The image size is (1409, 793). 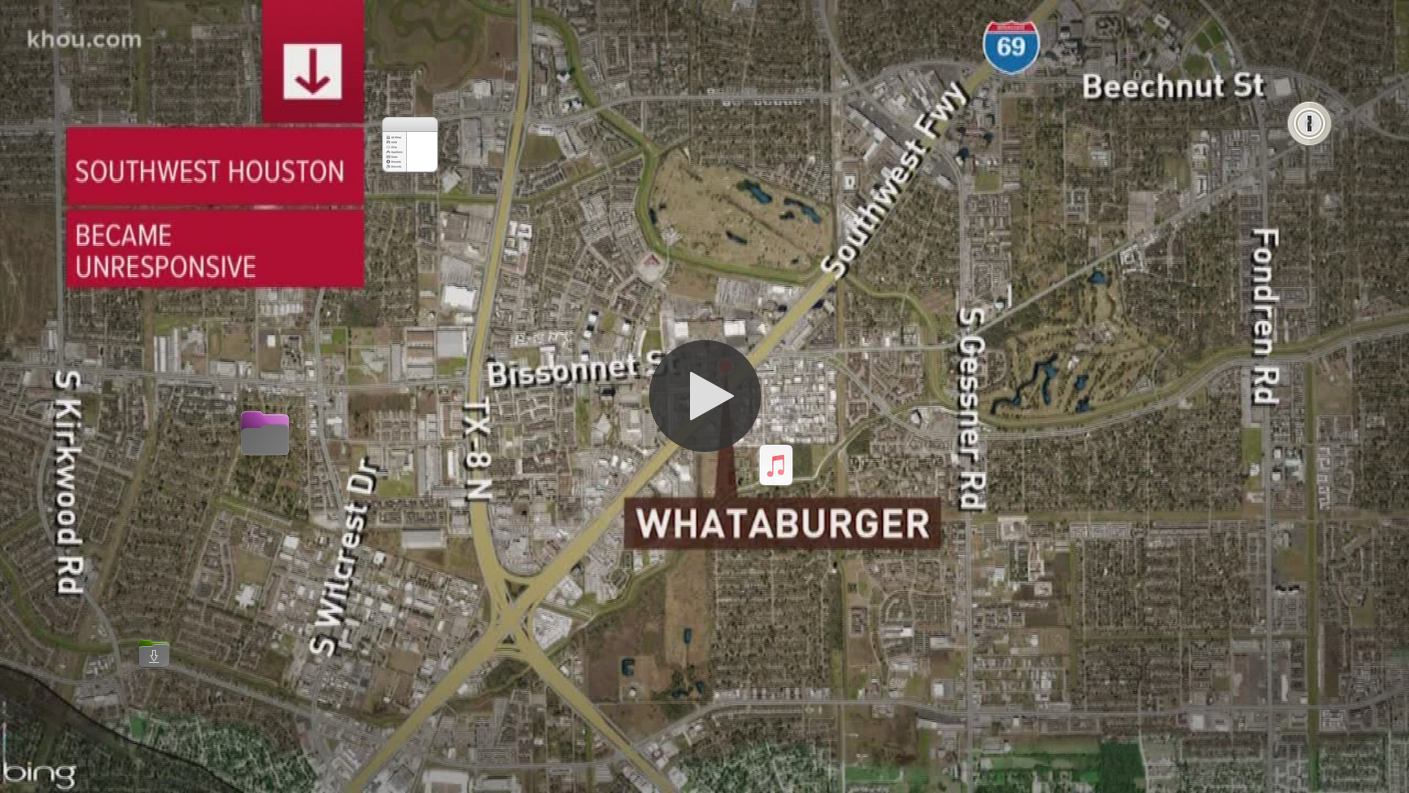 I want to click on open passwords and keys manager, so click(x=1309, y=123).